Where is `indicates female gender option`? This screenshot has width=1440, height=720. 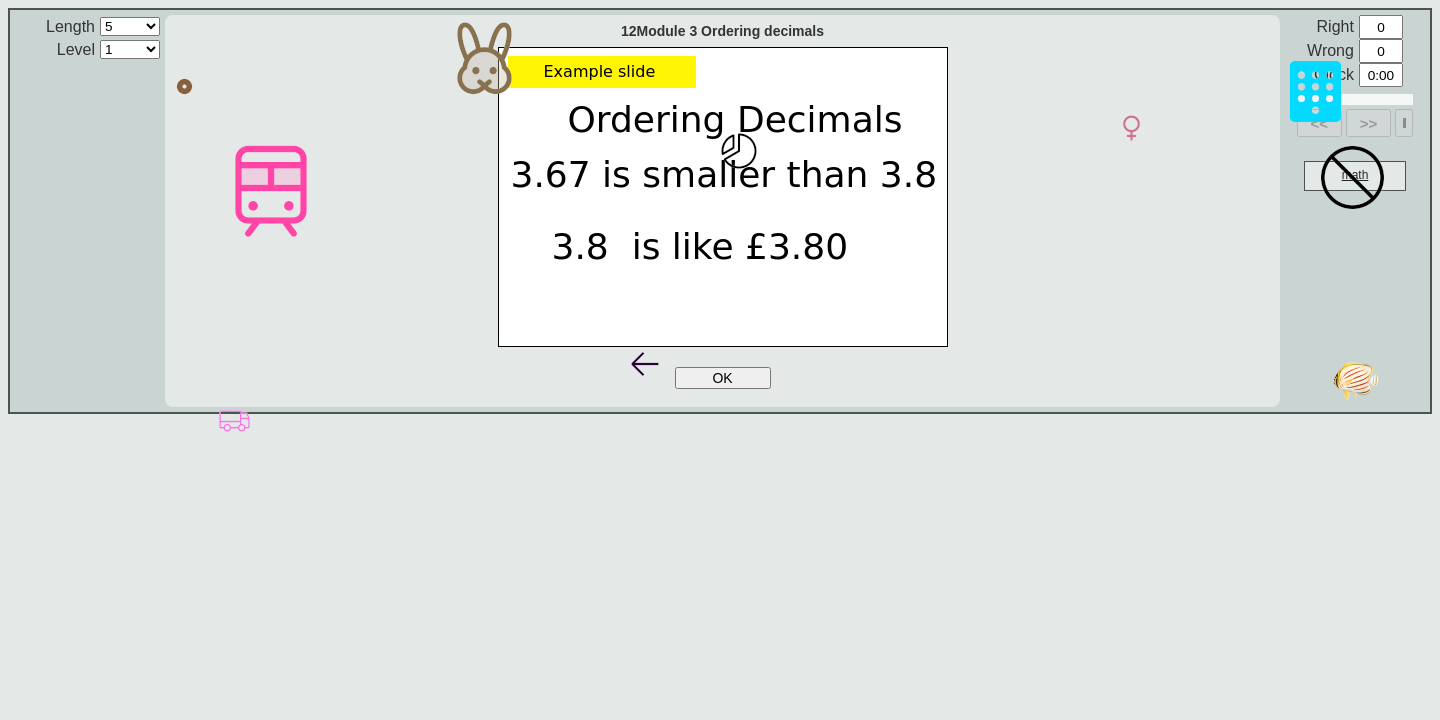 indicates female gender option is located at coordinates (1131, 127).